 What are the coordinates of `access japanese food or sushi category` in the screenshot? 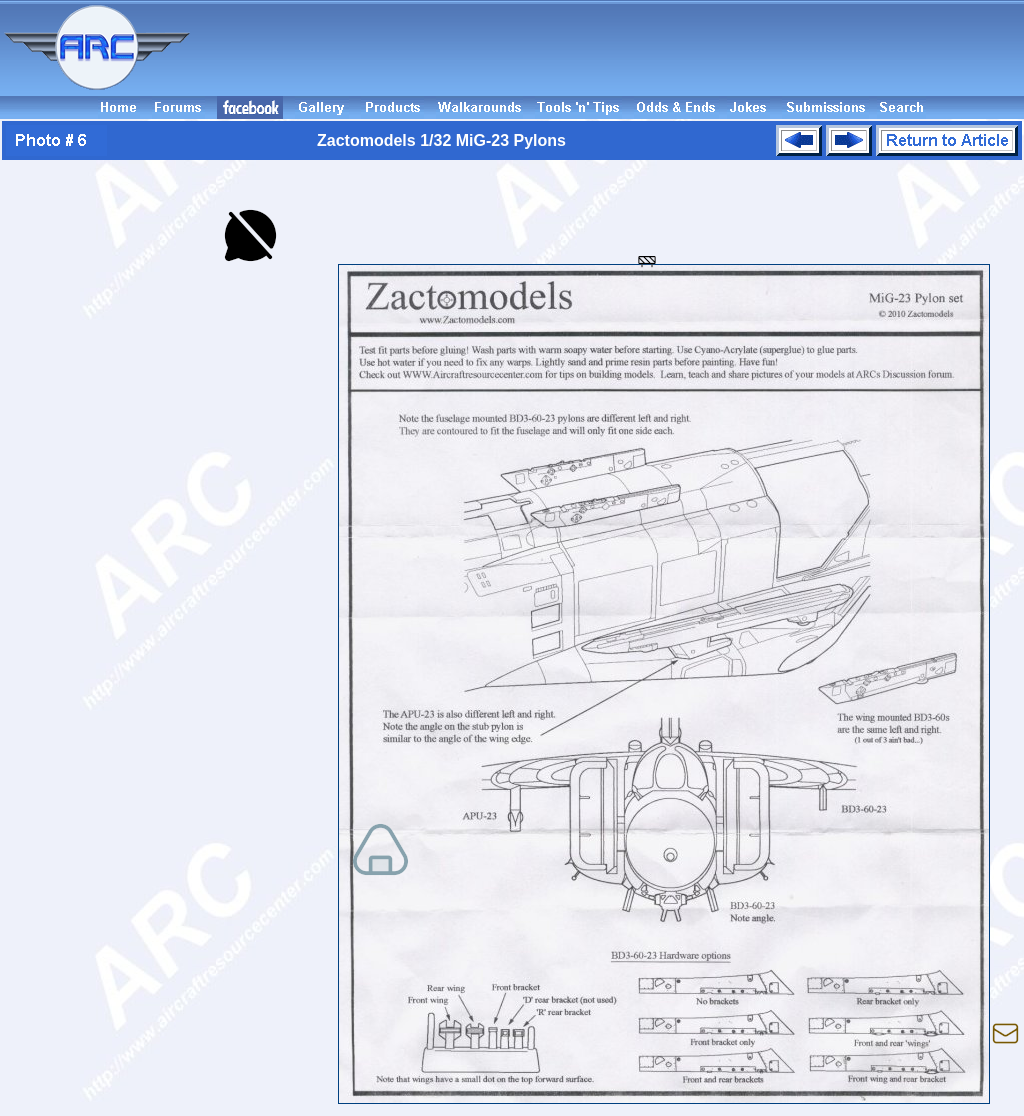 It's located at (380, 849).